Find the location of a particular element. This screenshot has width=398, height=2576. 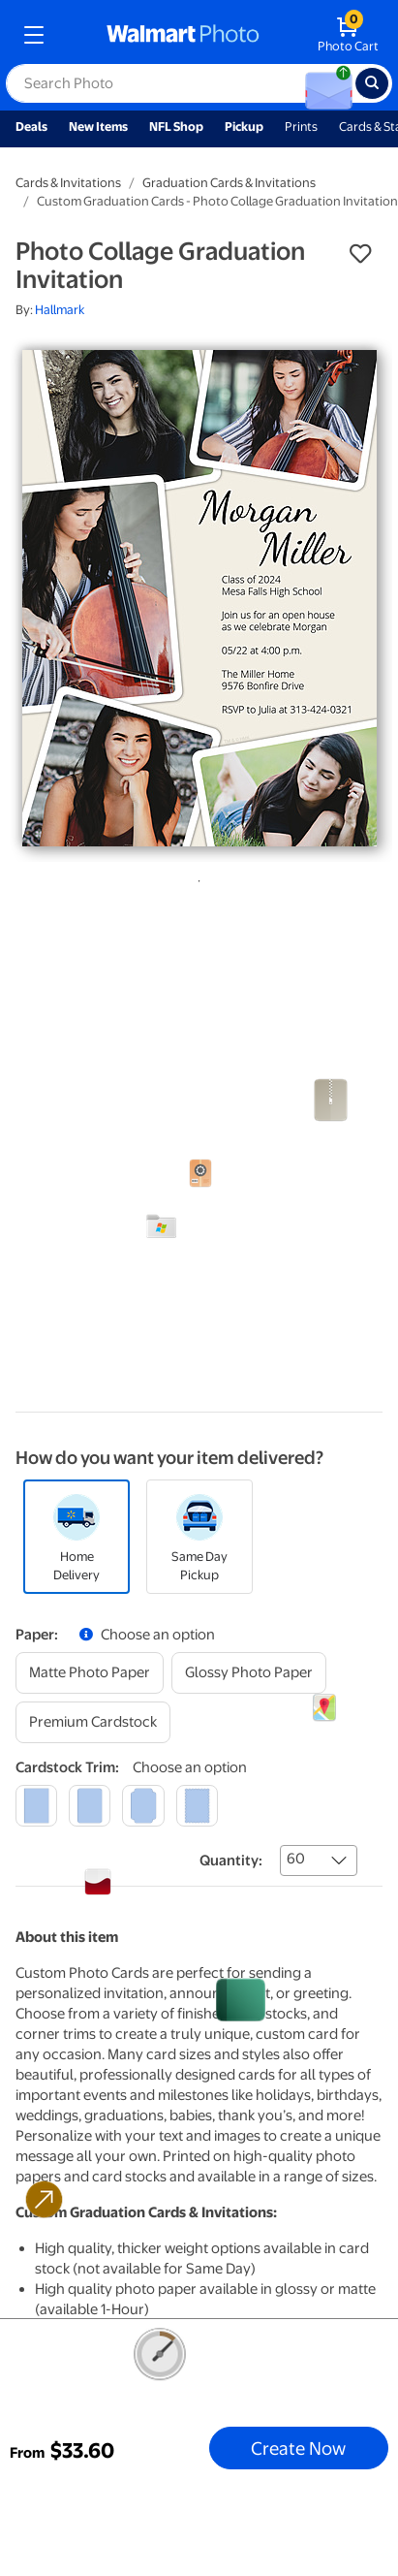

message sent successfully is located at coordinates (328, 90).